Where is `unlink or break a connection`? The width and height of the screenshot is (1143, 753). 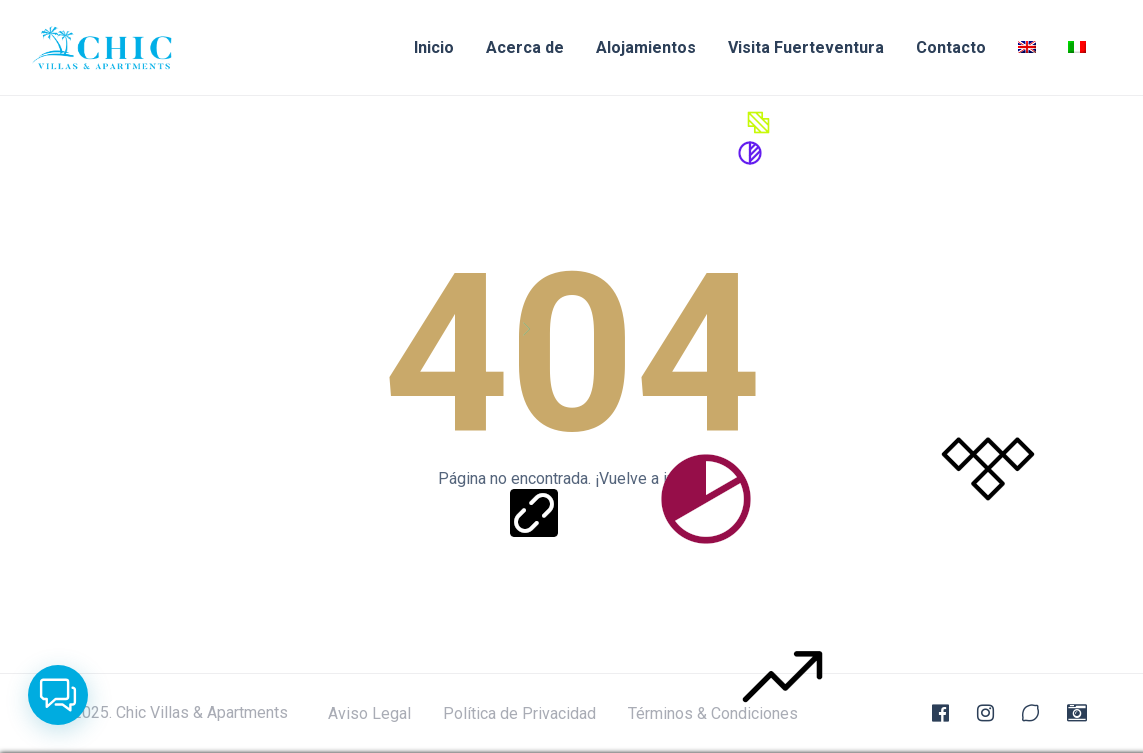
unlink or break a connection is located at coordinates (534, 513).